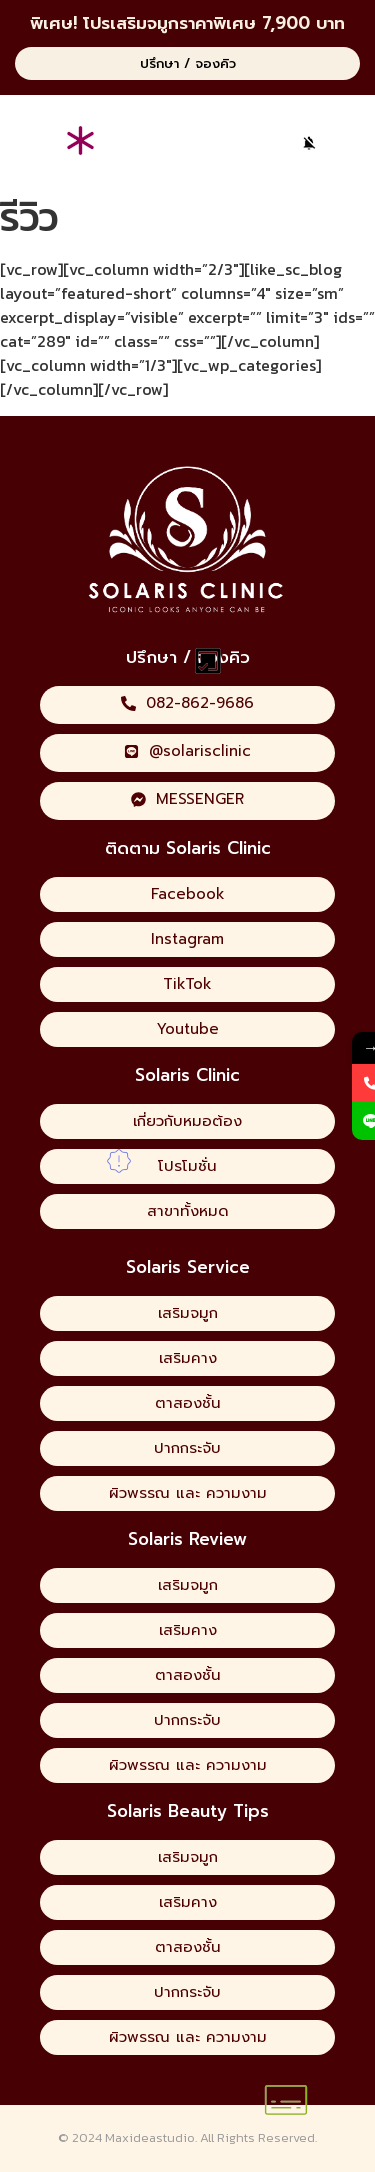 The height and width of the screenshot is (2172, 375). I want to click on mute or disable notifications, so click(309, 143).